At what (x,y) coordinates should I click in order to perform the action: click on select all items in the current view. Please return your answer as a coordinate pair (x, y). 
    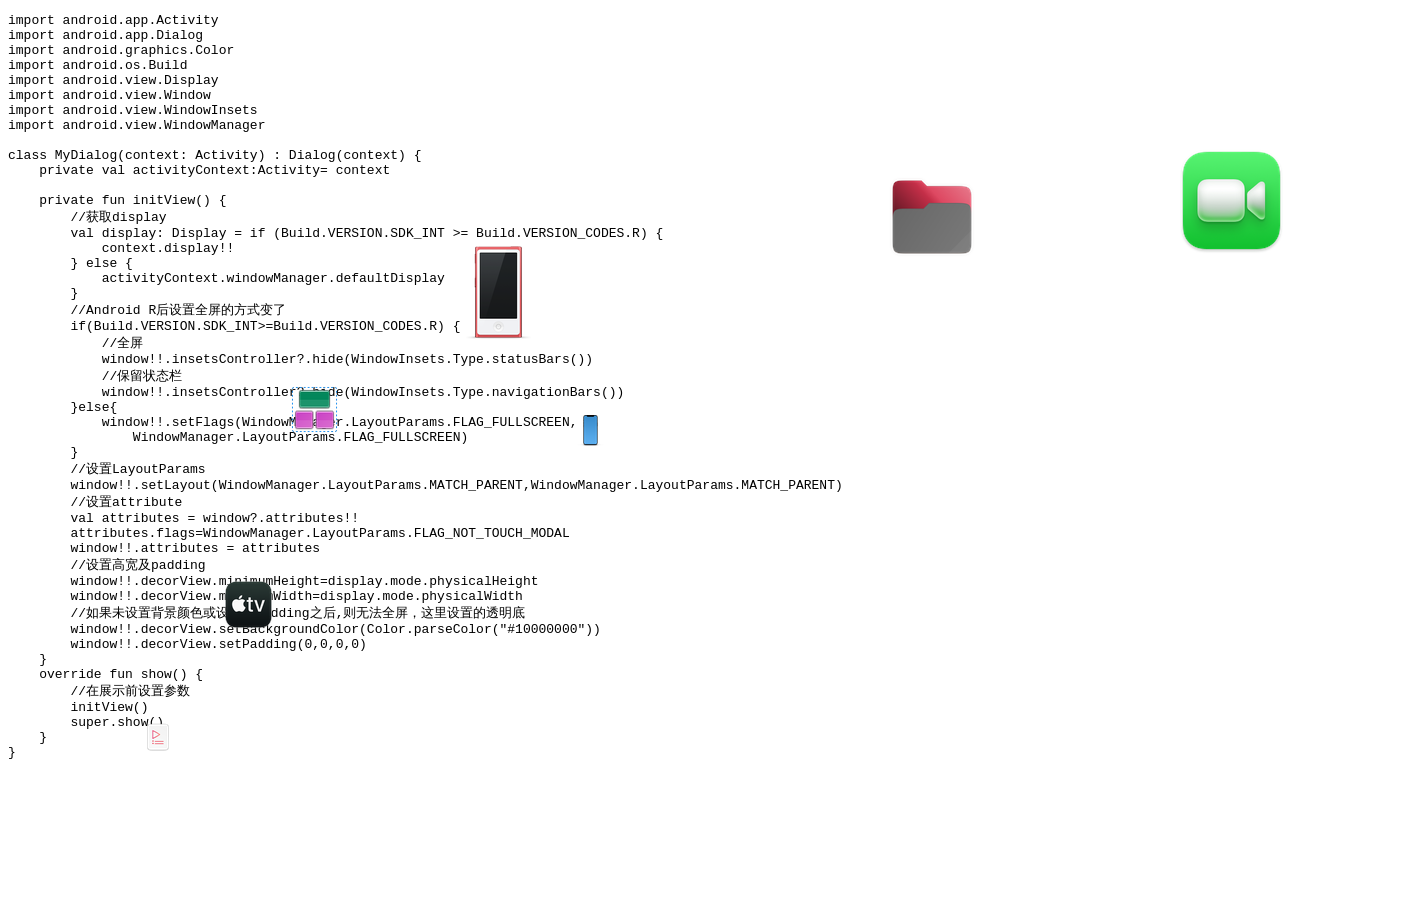
    Looking at the image, I should click on (314, 409).